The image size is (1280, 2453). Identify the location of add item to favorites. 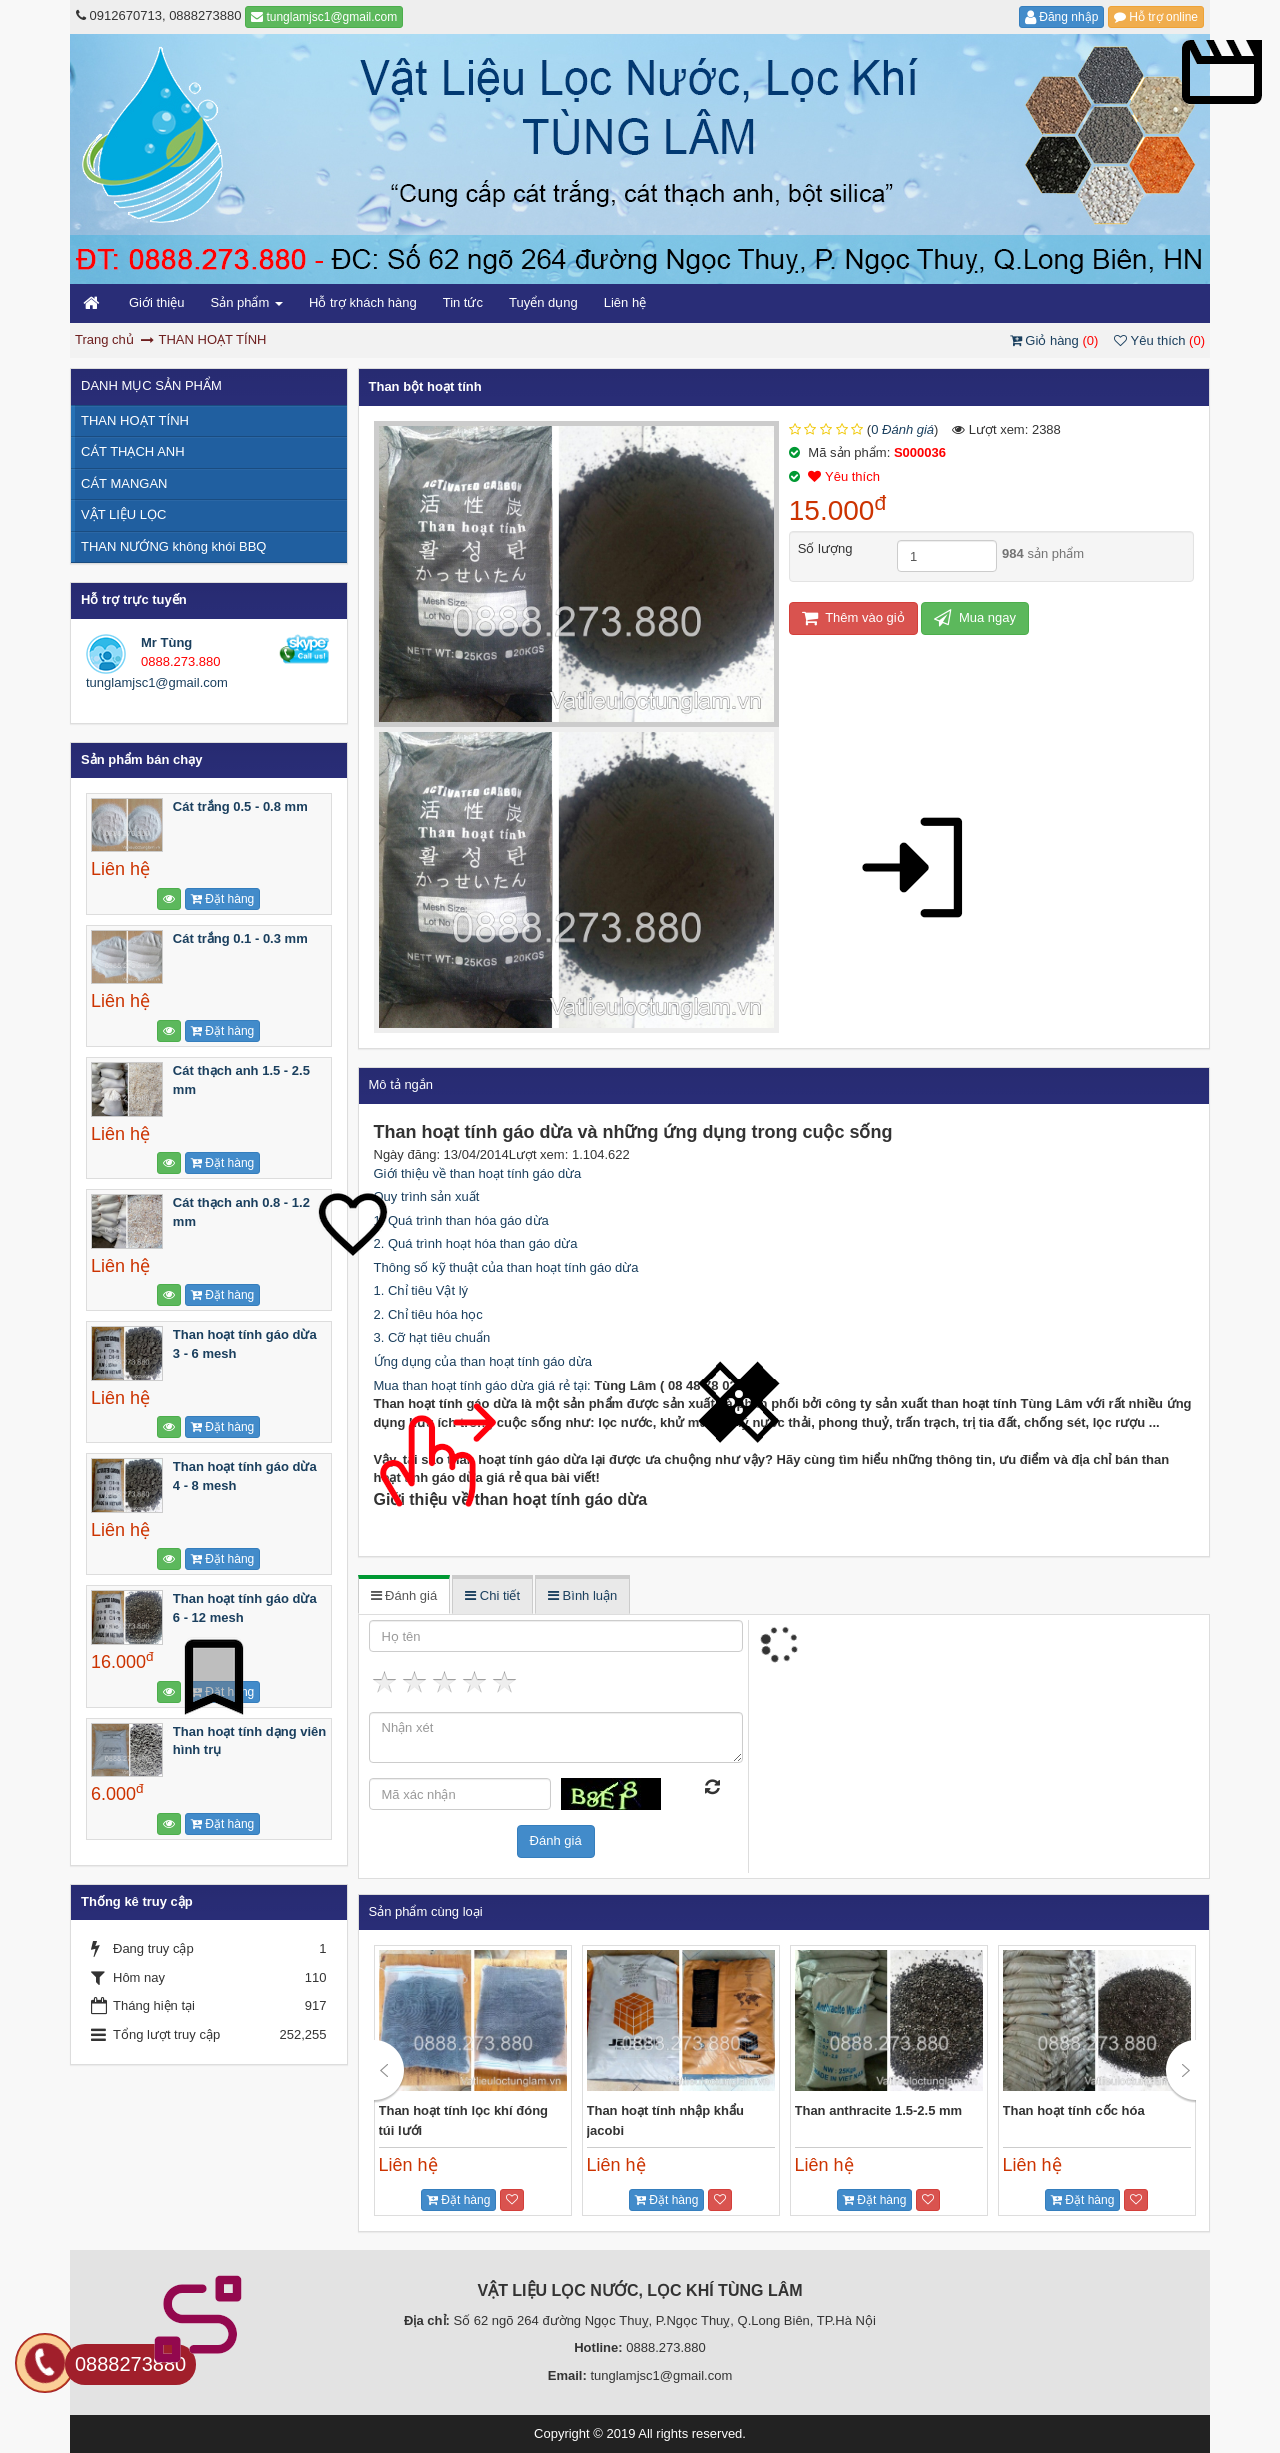
(353, 1224).